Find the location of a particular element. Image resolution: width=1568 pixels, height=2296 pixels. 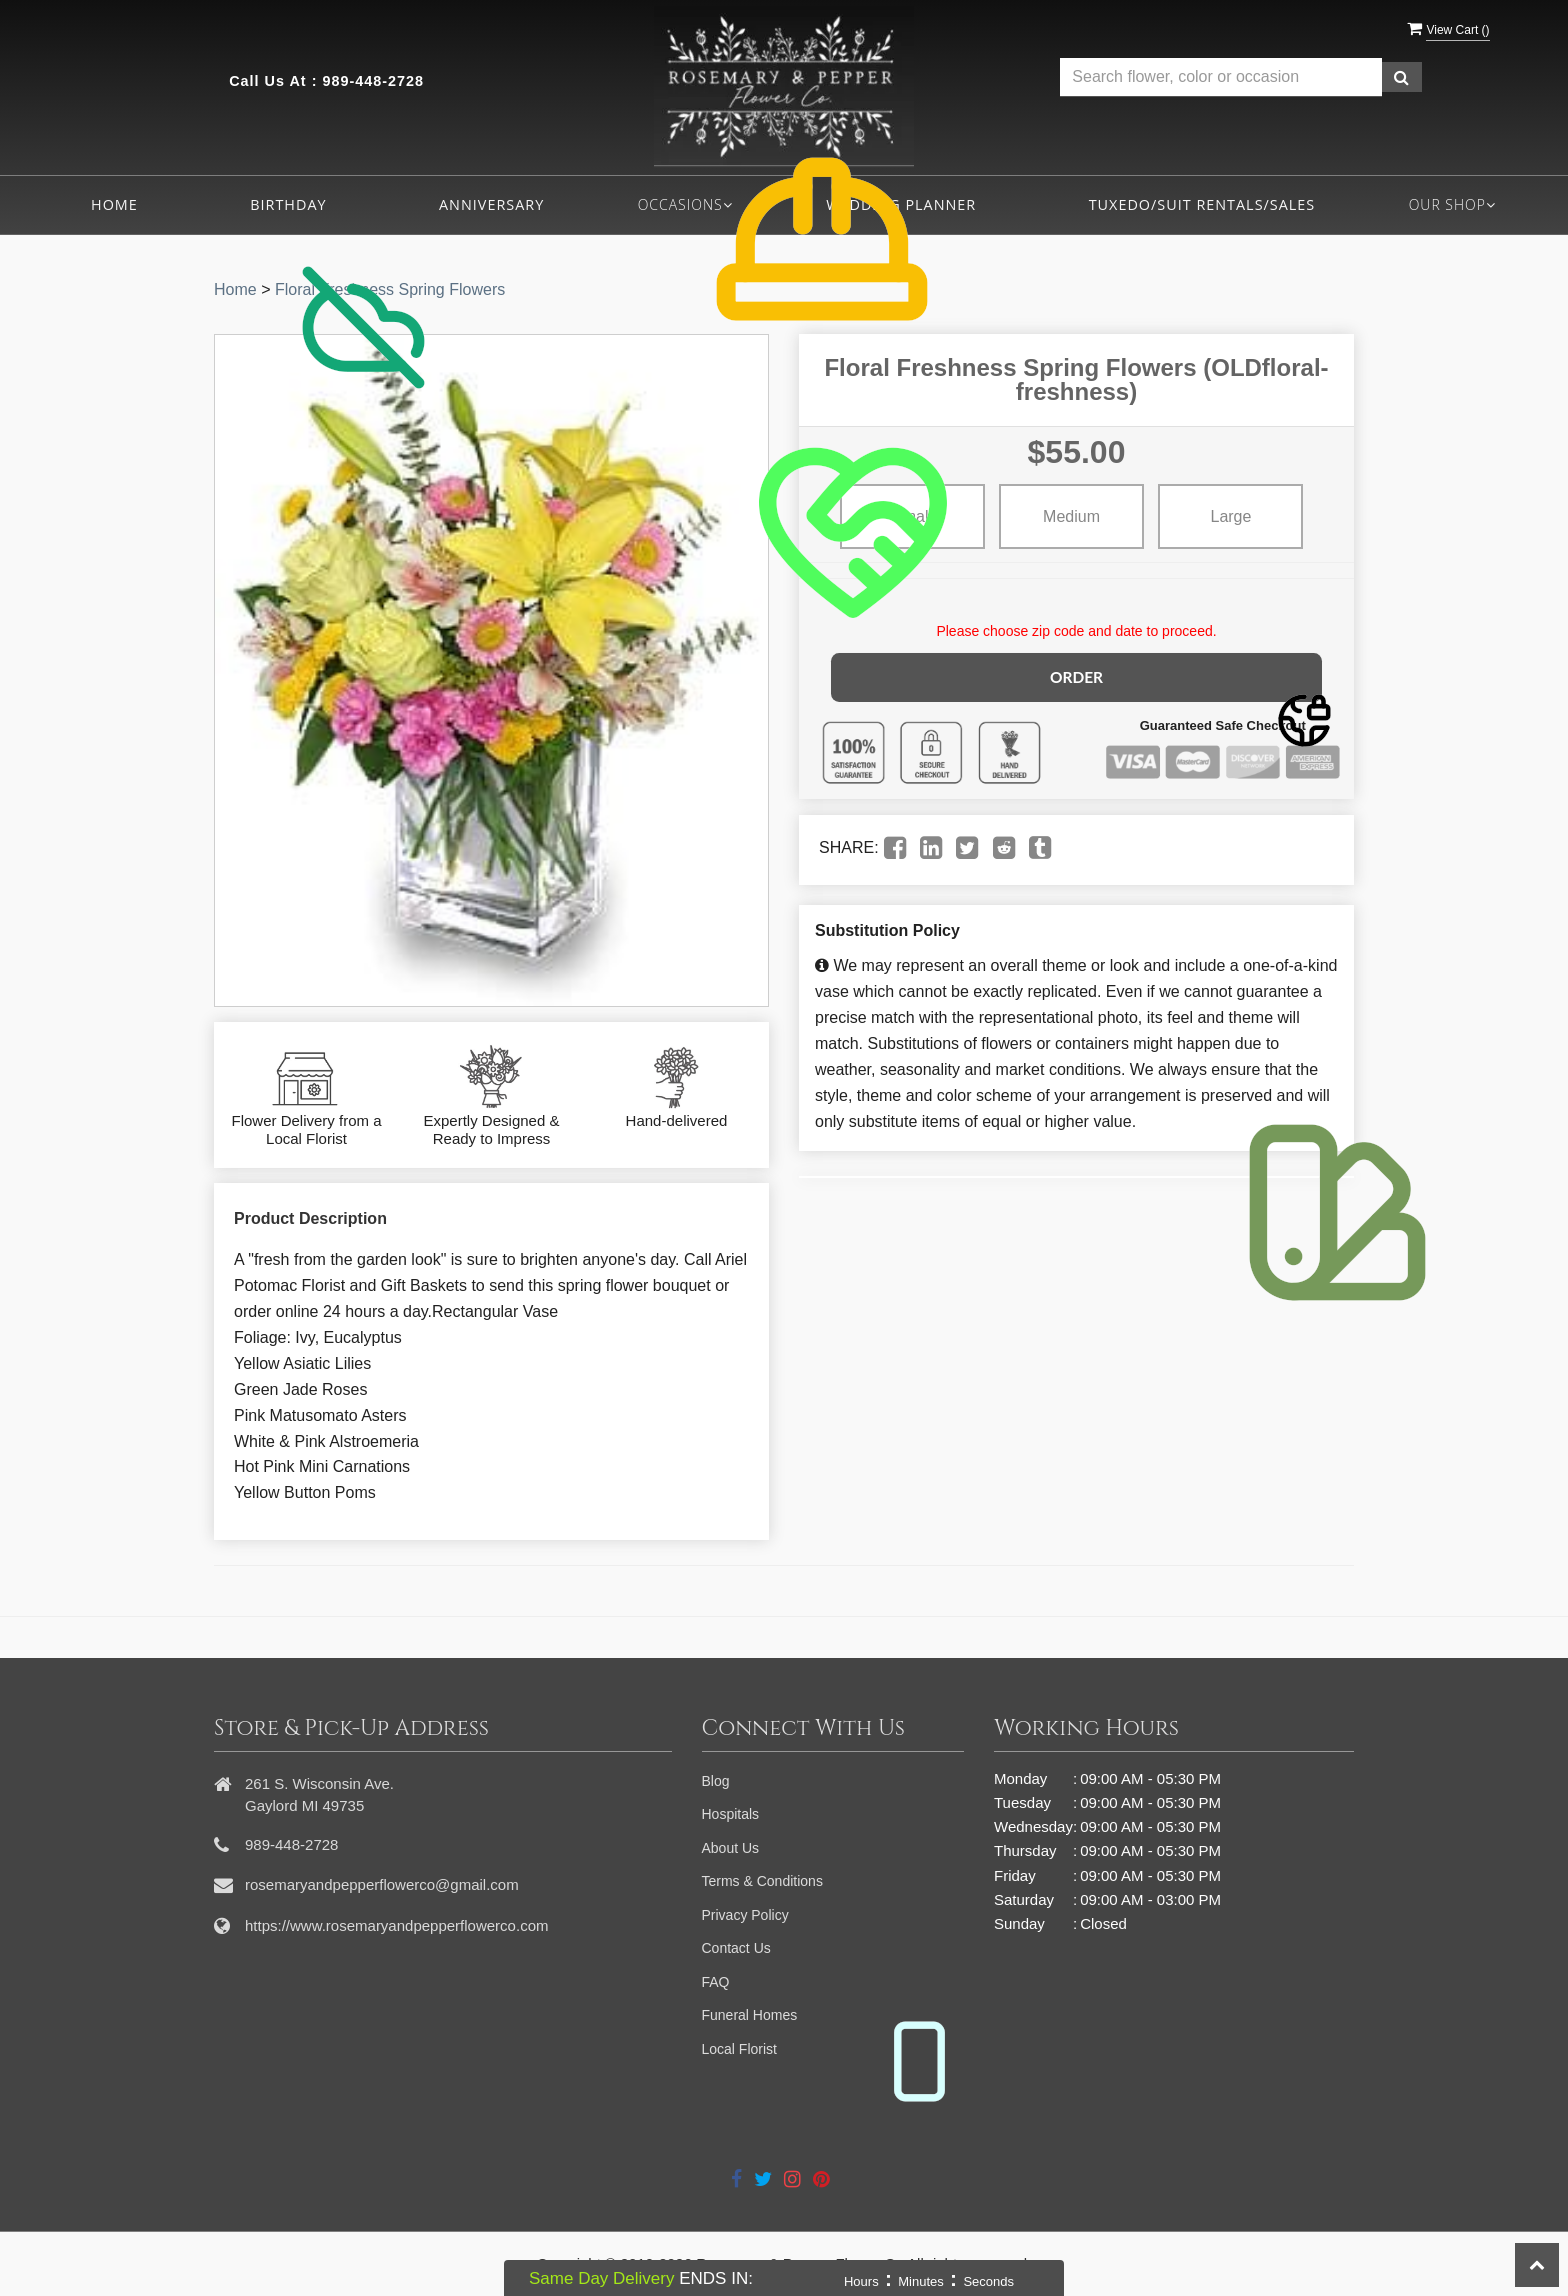

access global security or privacy settings is located at coordinates (1304, 720).